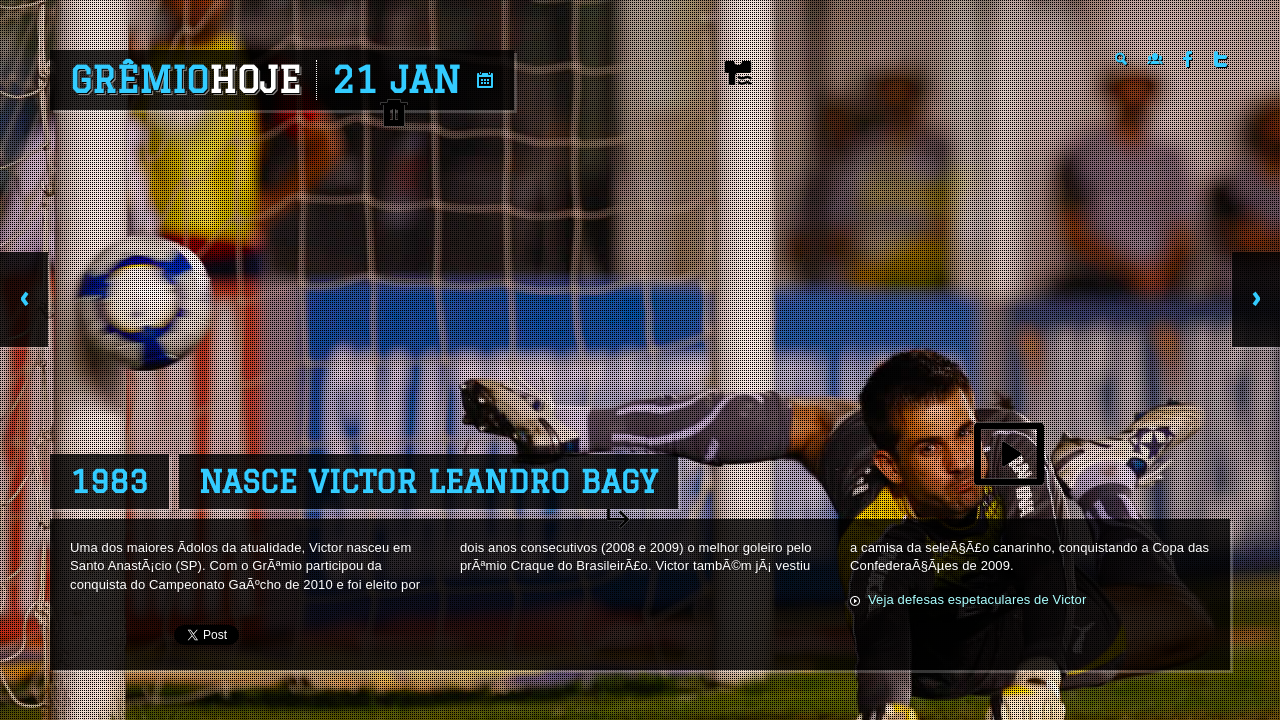  Describe the element at coordinates (394, 113) in the screenshot. I see `delete selected item` at that location.